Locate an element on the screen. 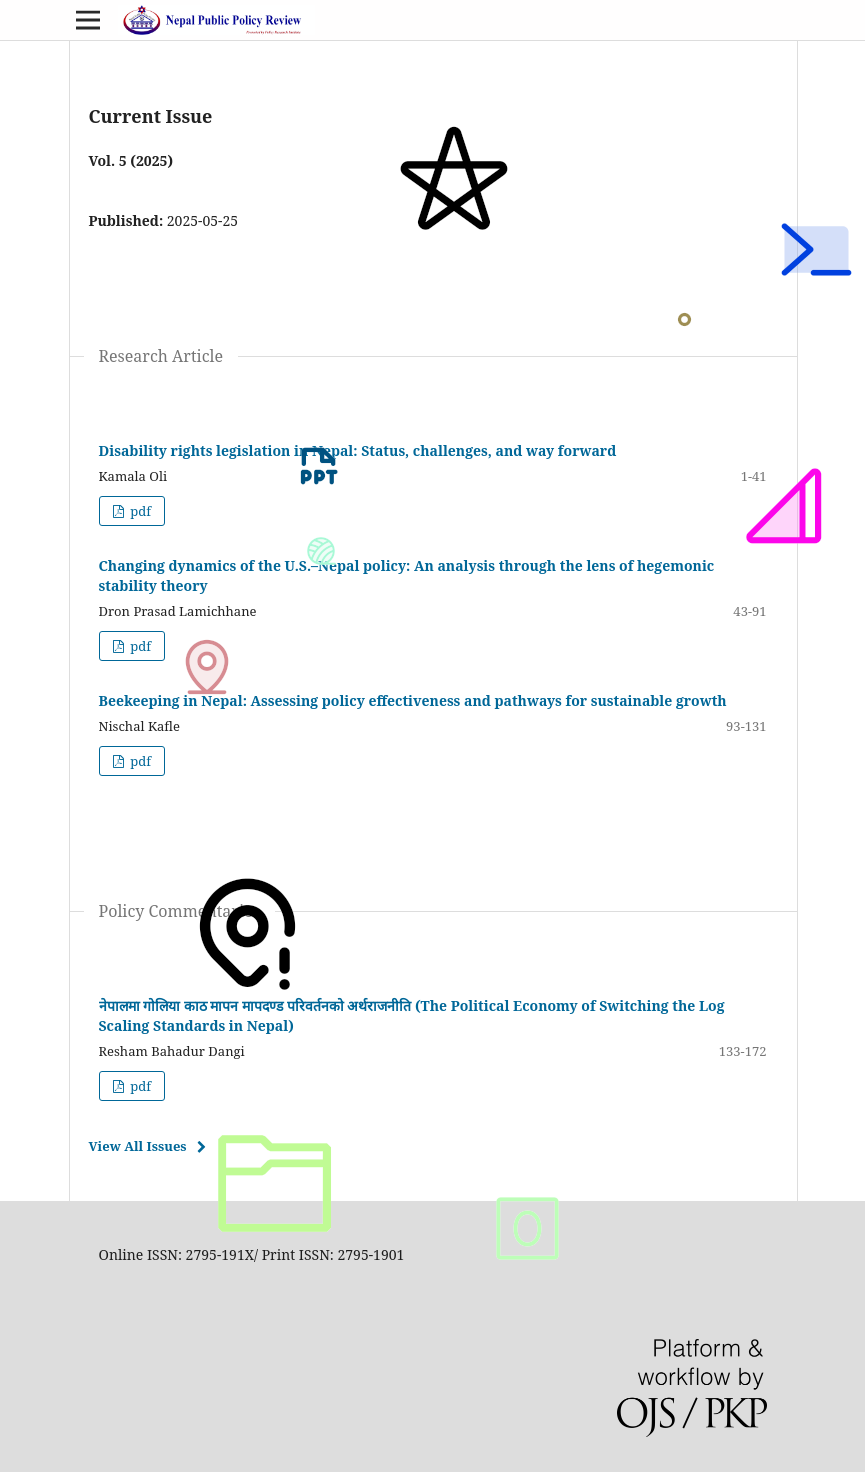 This screenshot has height=1472, width=865. open a PowerPoint presentation file is located at coordinates (318, 467).